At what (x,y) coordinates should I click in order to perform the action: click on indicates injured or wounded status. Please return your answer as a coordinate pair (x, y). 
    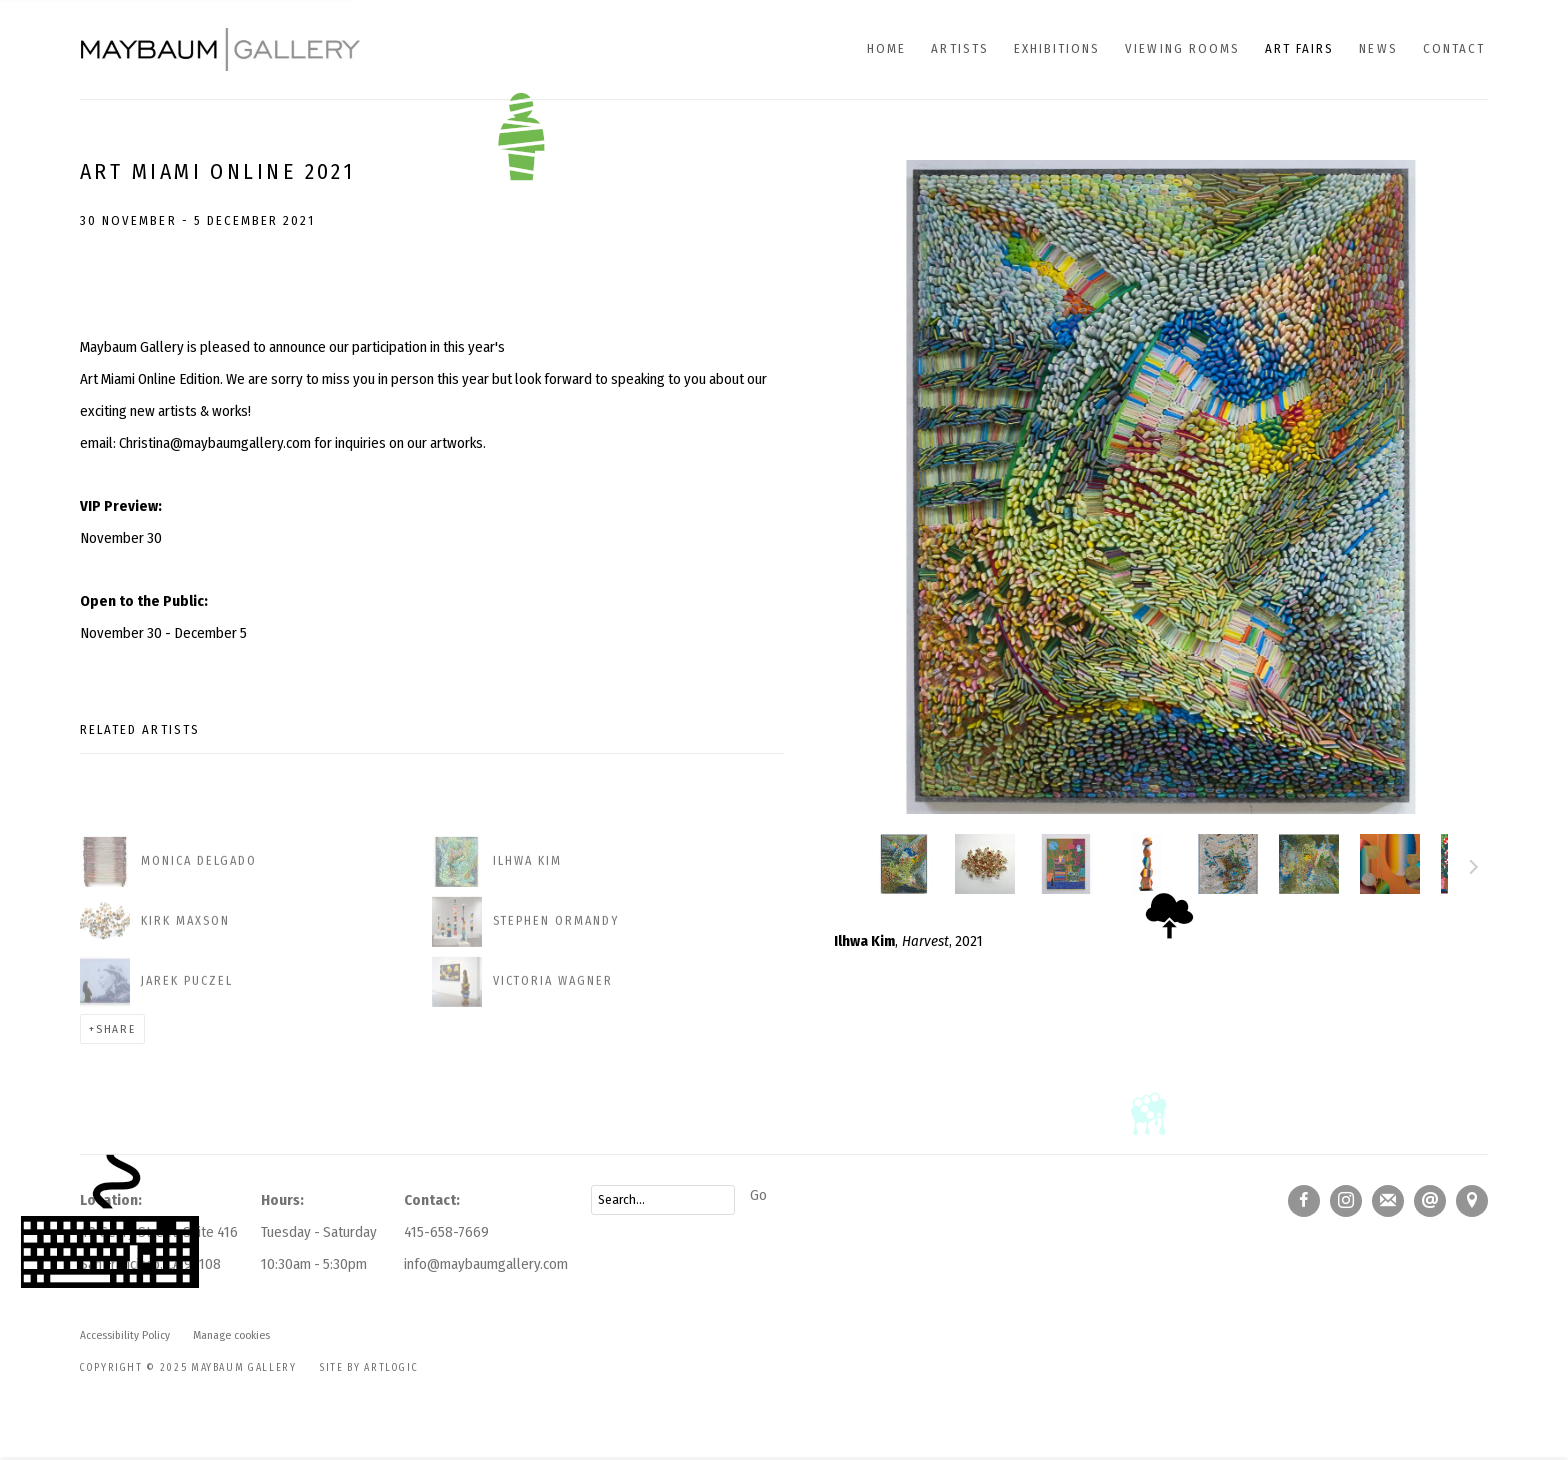
    Looking at the image, I should click on (522, 136).